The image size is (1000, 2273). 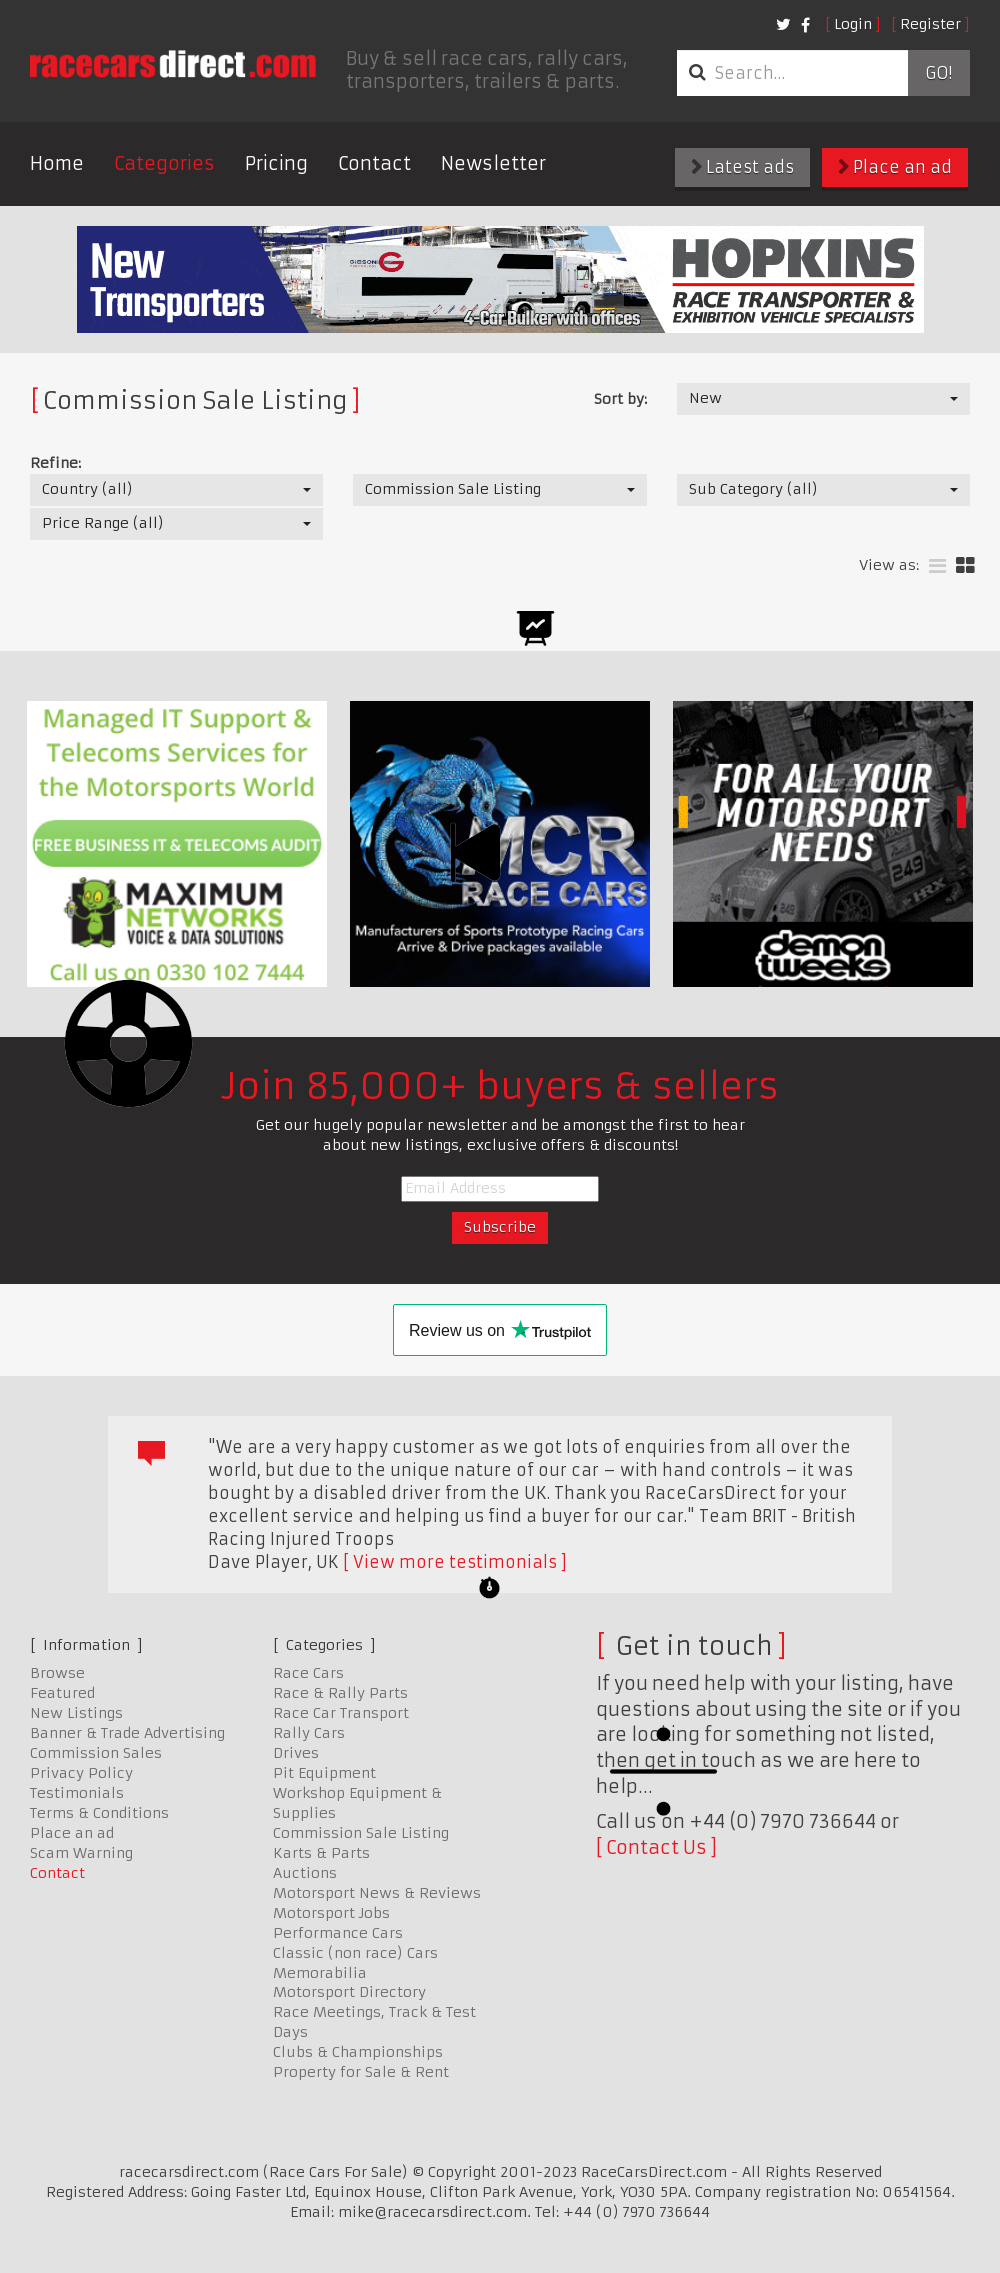 I want to click on skip to the previous track, so click(x=475, y=852).